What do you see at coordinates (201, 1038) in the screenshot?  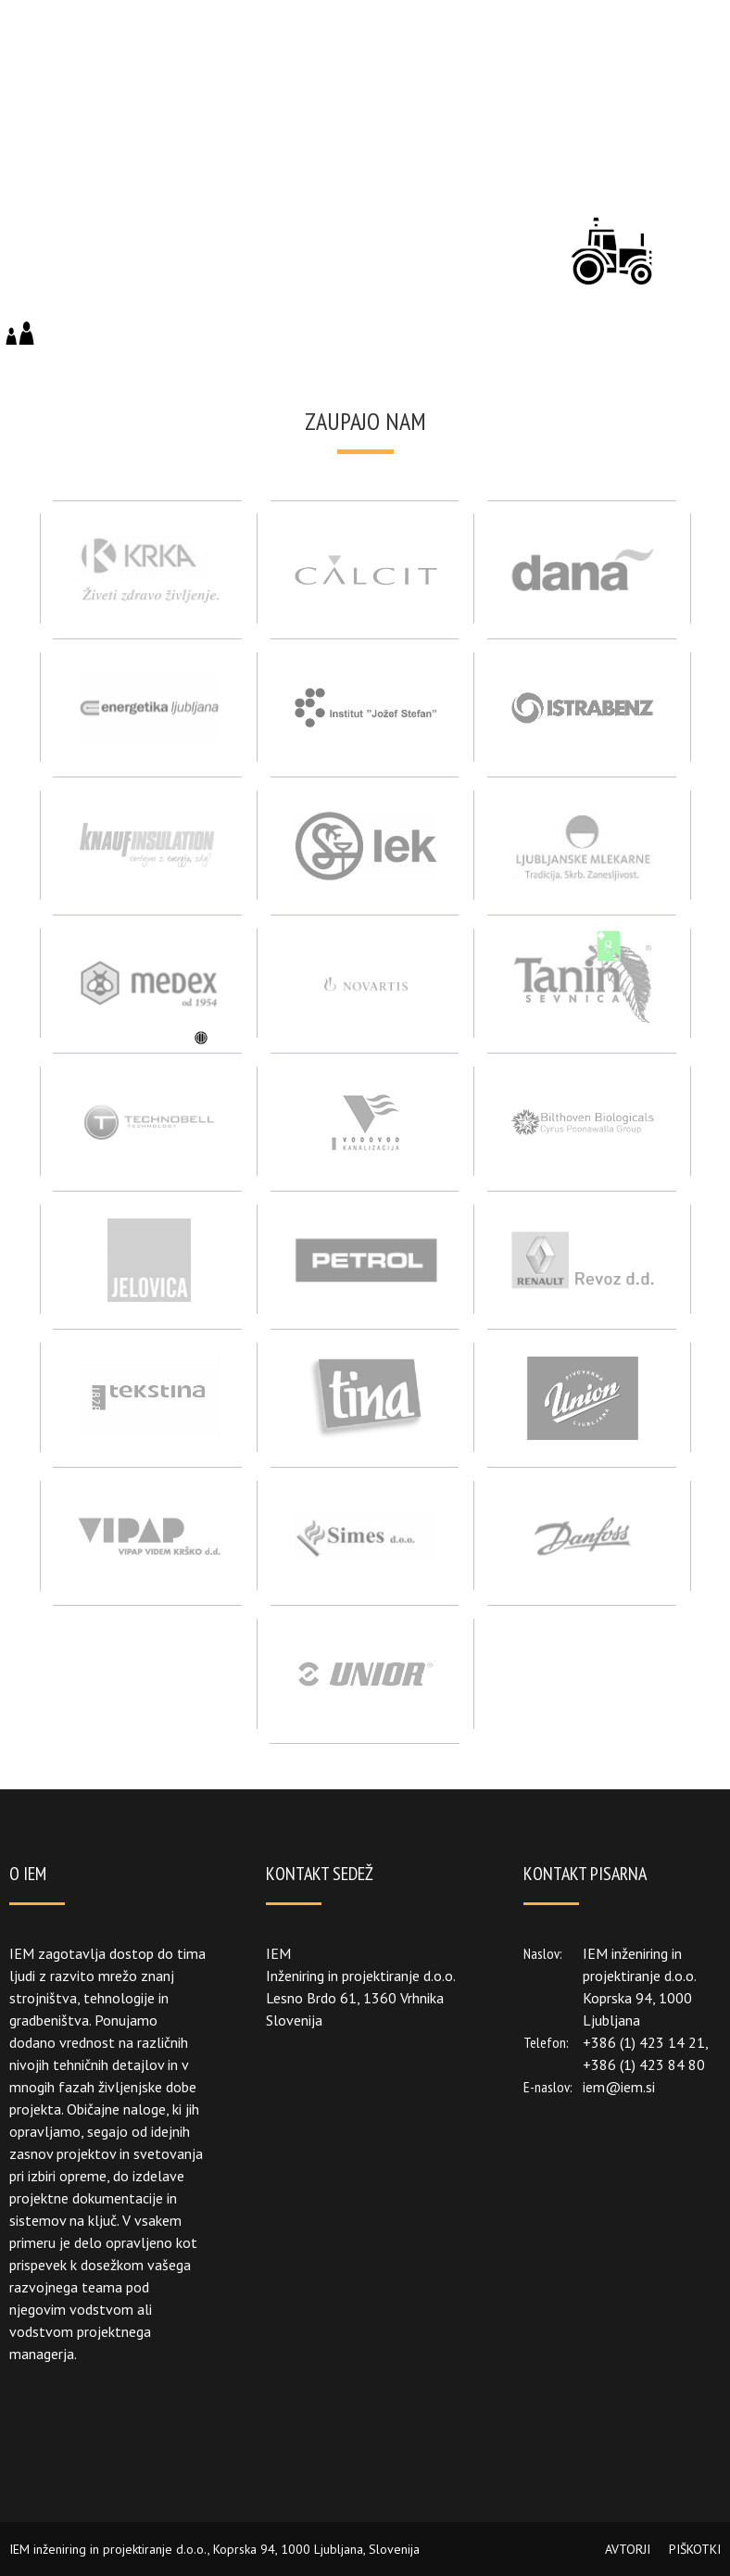 I see `access defense or protection settings` at bounding box center [201, 1038].